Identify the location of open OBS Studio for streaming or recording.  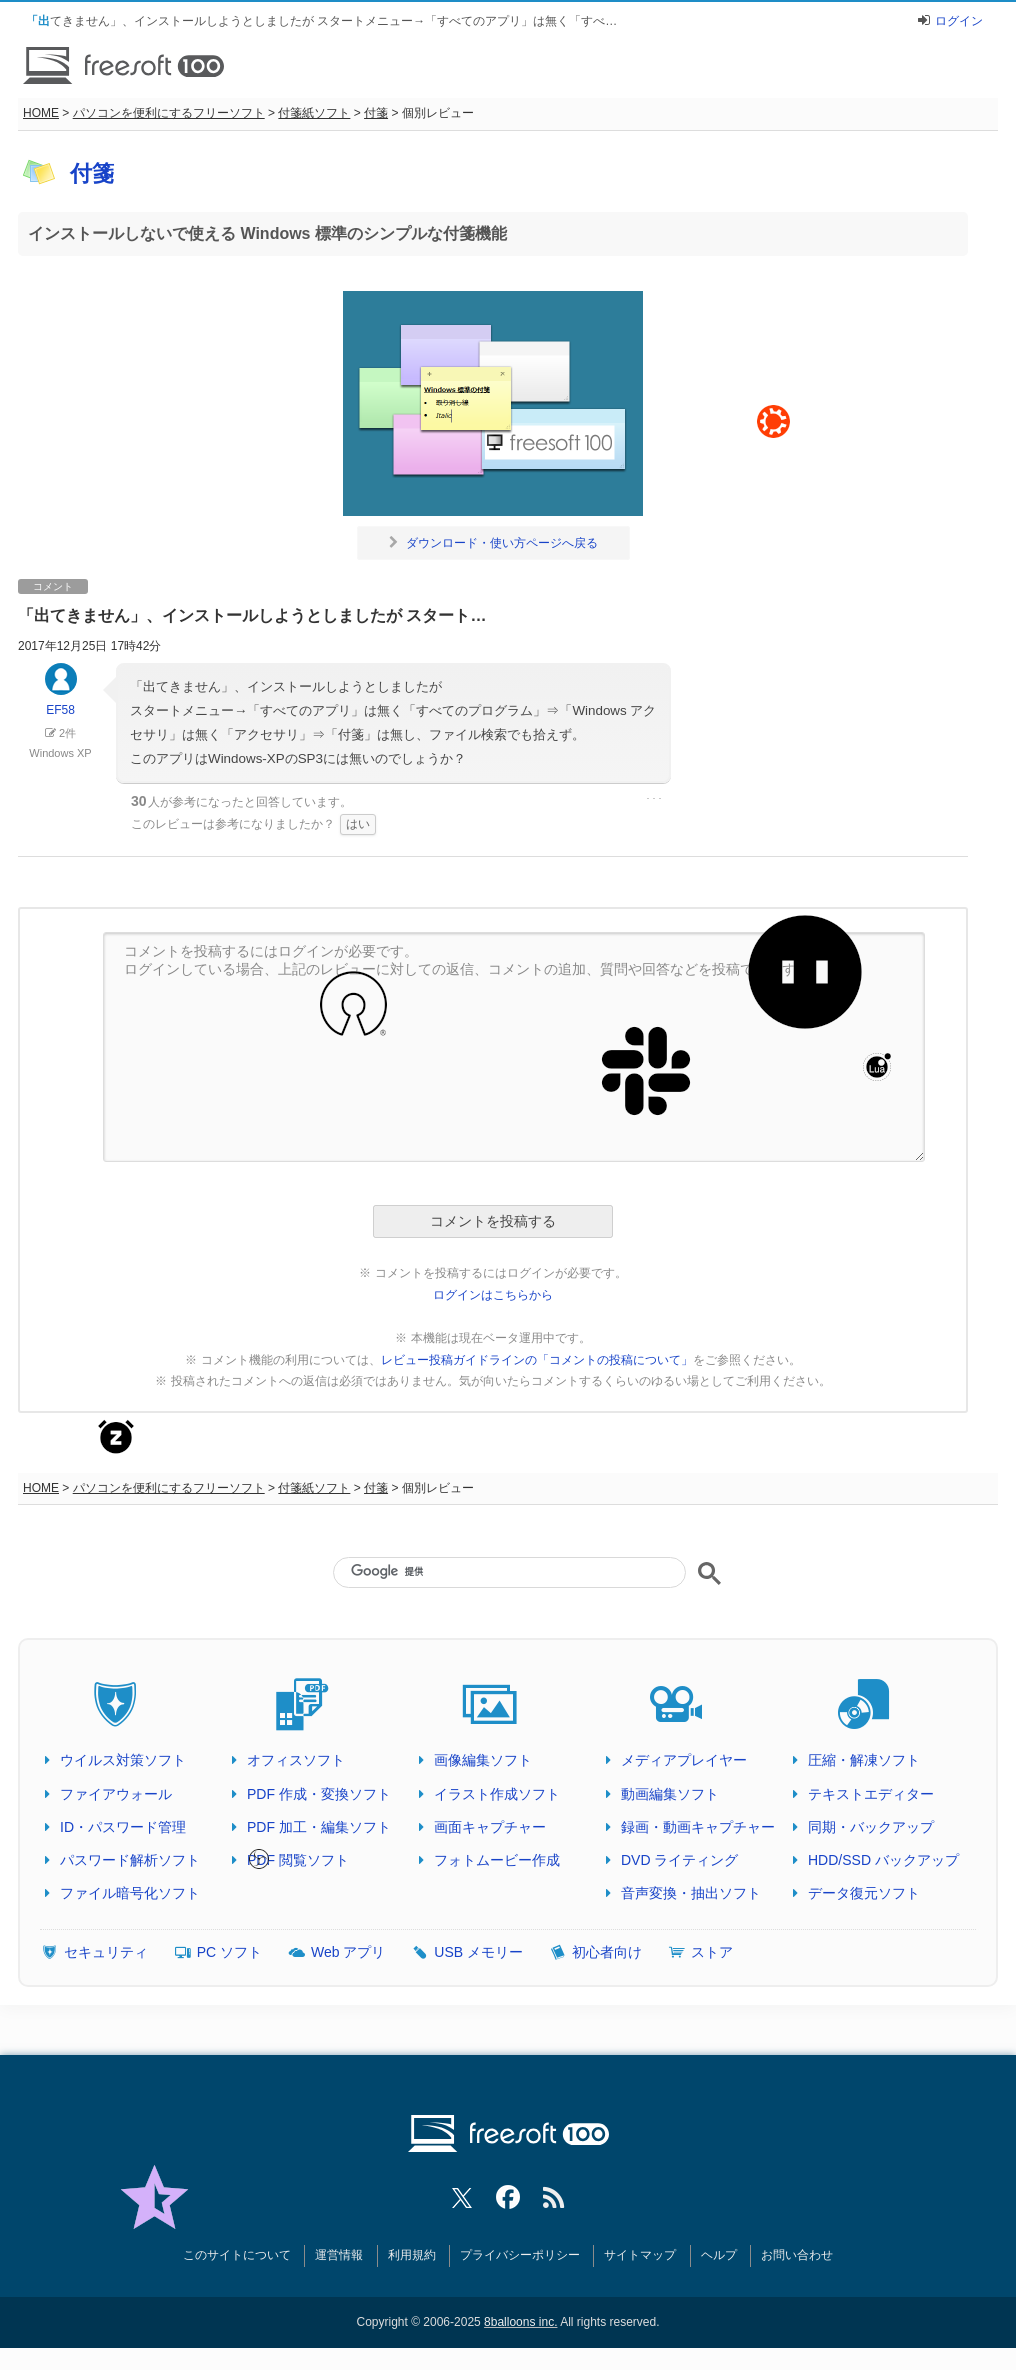
(259, 1859).